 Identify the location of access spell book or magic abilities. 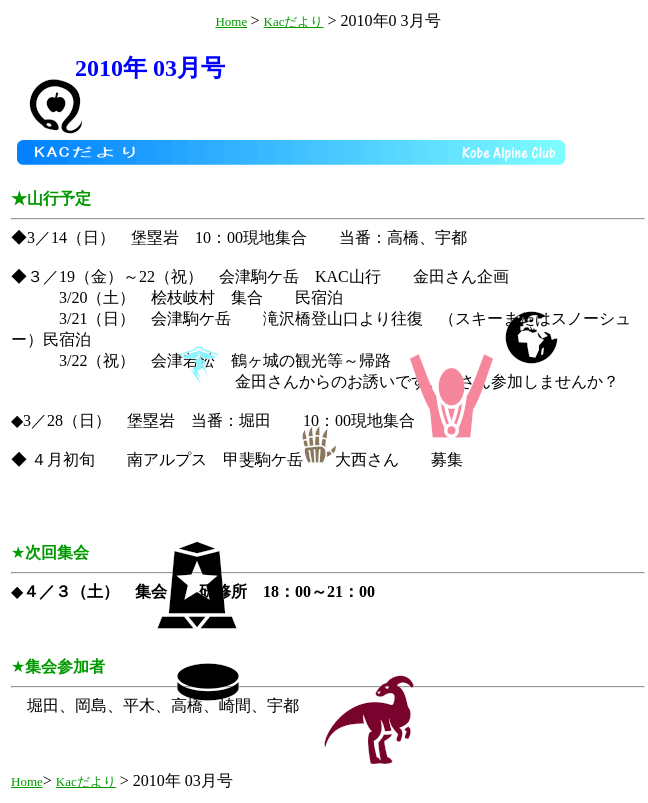
(199, 365).